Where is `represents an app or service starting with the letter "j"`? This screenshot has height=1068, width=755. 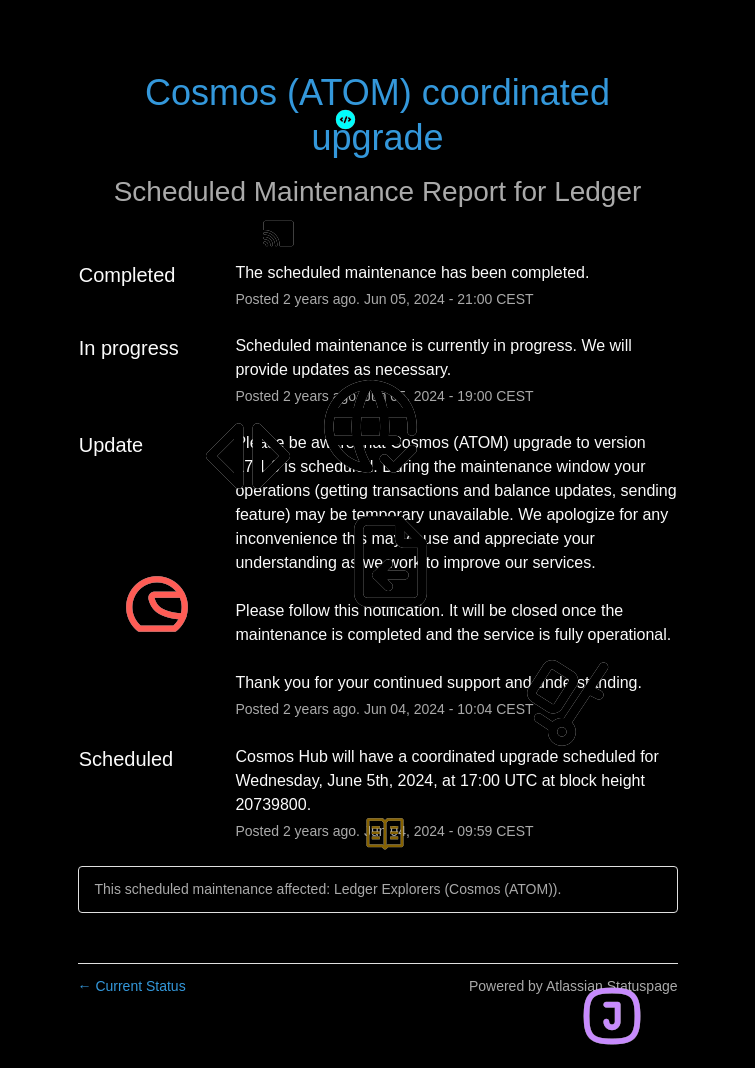 represents an app or service starting with the letter "j" is located at coordinates (612, 1016).